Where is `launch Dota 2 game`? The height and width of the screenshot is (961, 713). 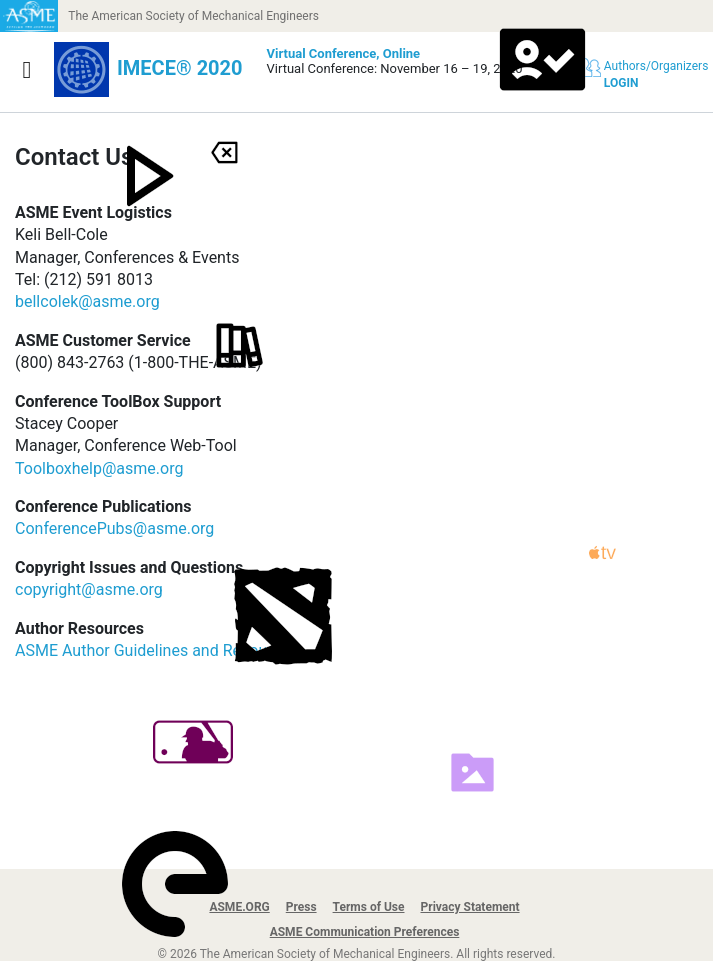
launch Dota 2 game is located at coordinates (283, 616).